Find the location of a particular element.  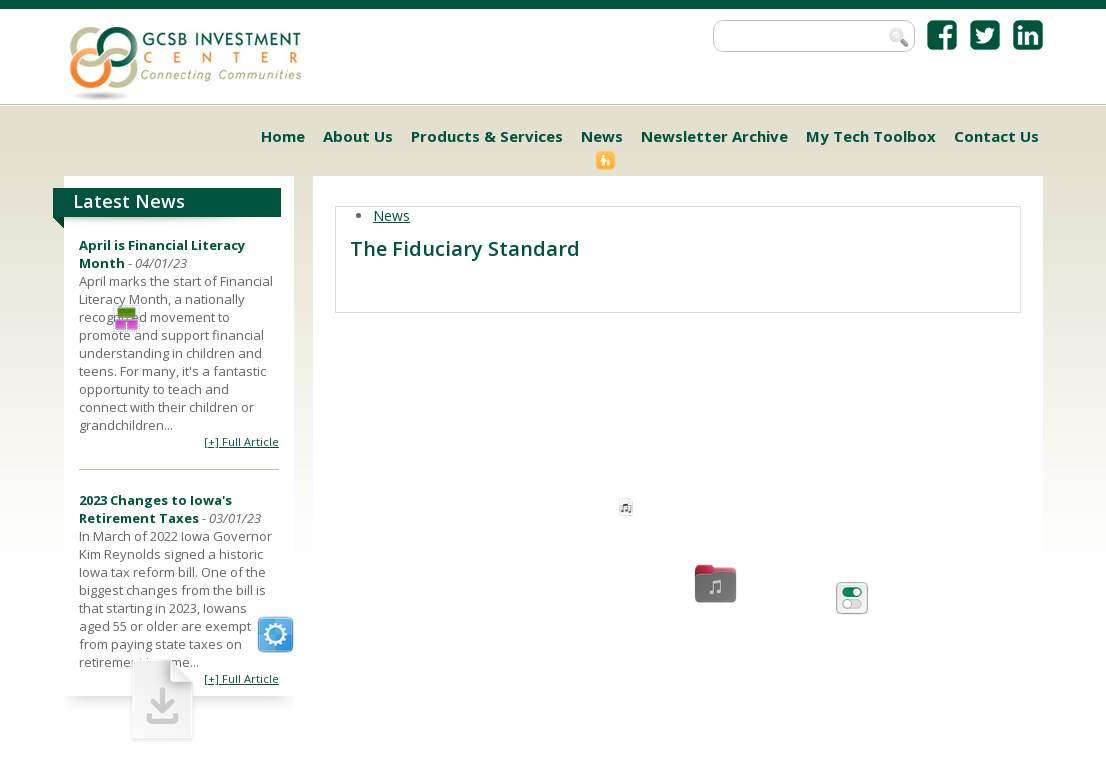

open your music folder is located at coordinates (715, 583).